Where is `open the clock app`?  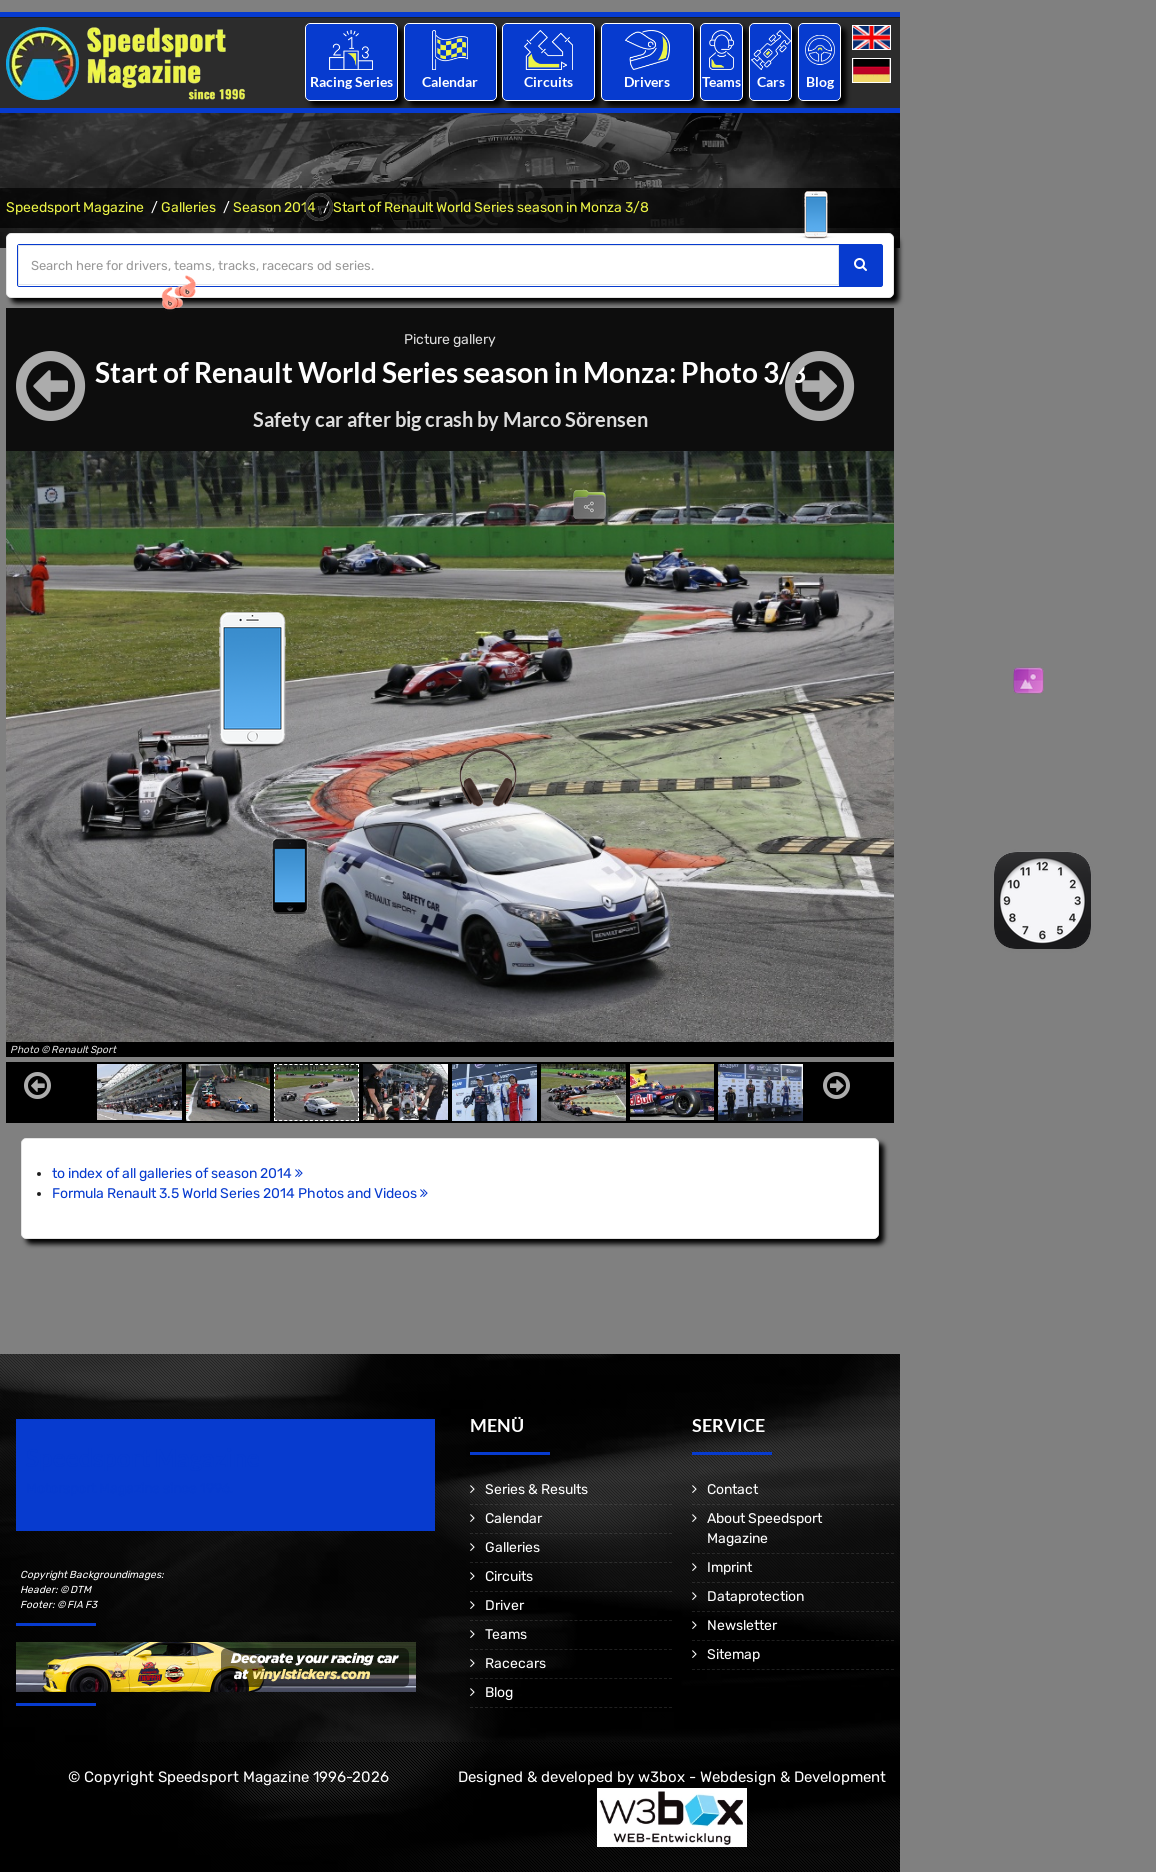 open the clock app is located at coordinates (1042, 900).